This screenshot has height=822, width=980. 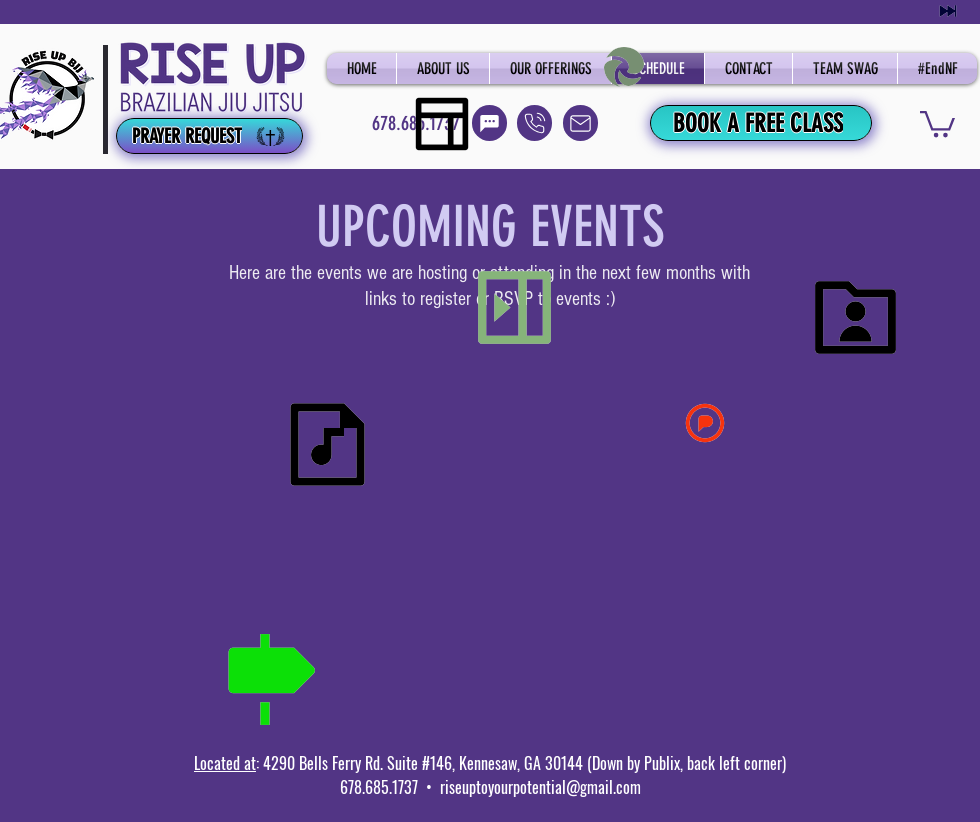 I want to click on get directions or navigate to a destination, so click(x=269, y=679).